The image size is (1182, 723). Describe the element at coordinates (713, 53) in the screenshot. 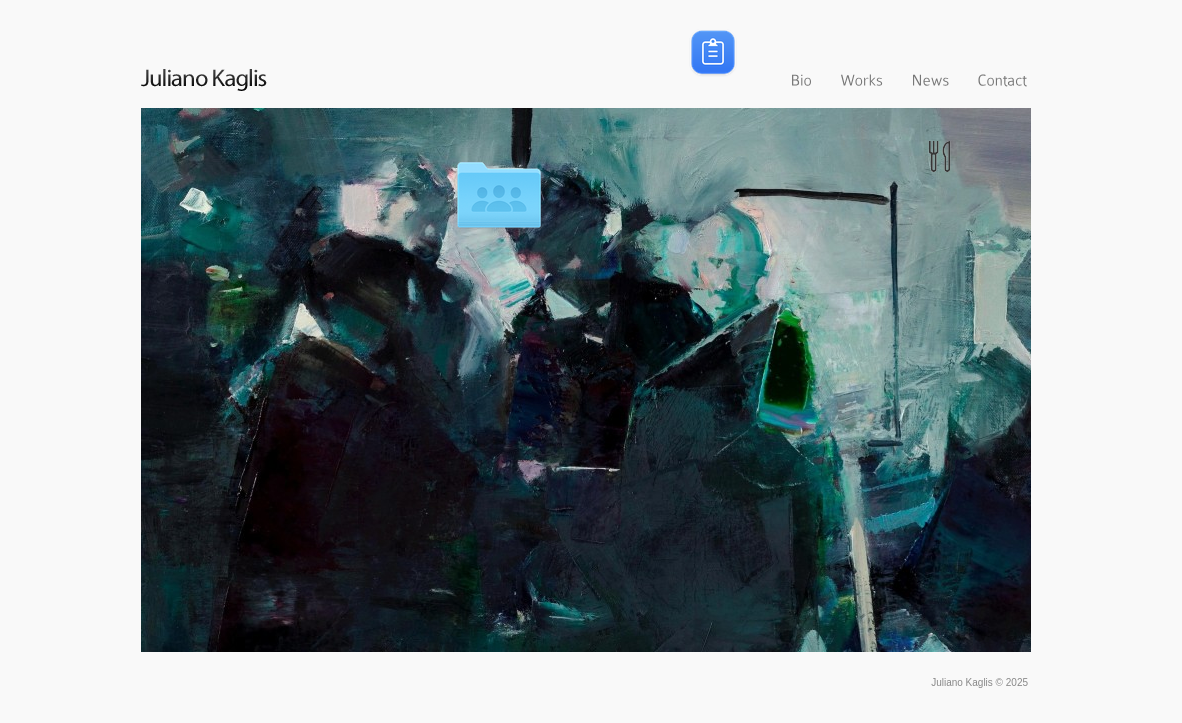

I see `access clipboard manager settings` at that location.